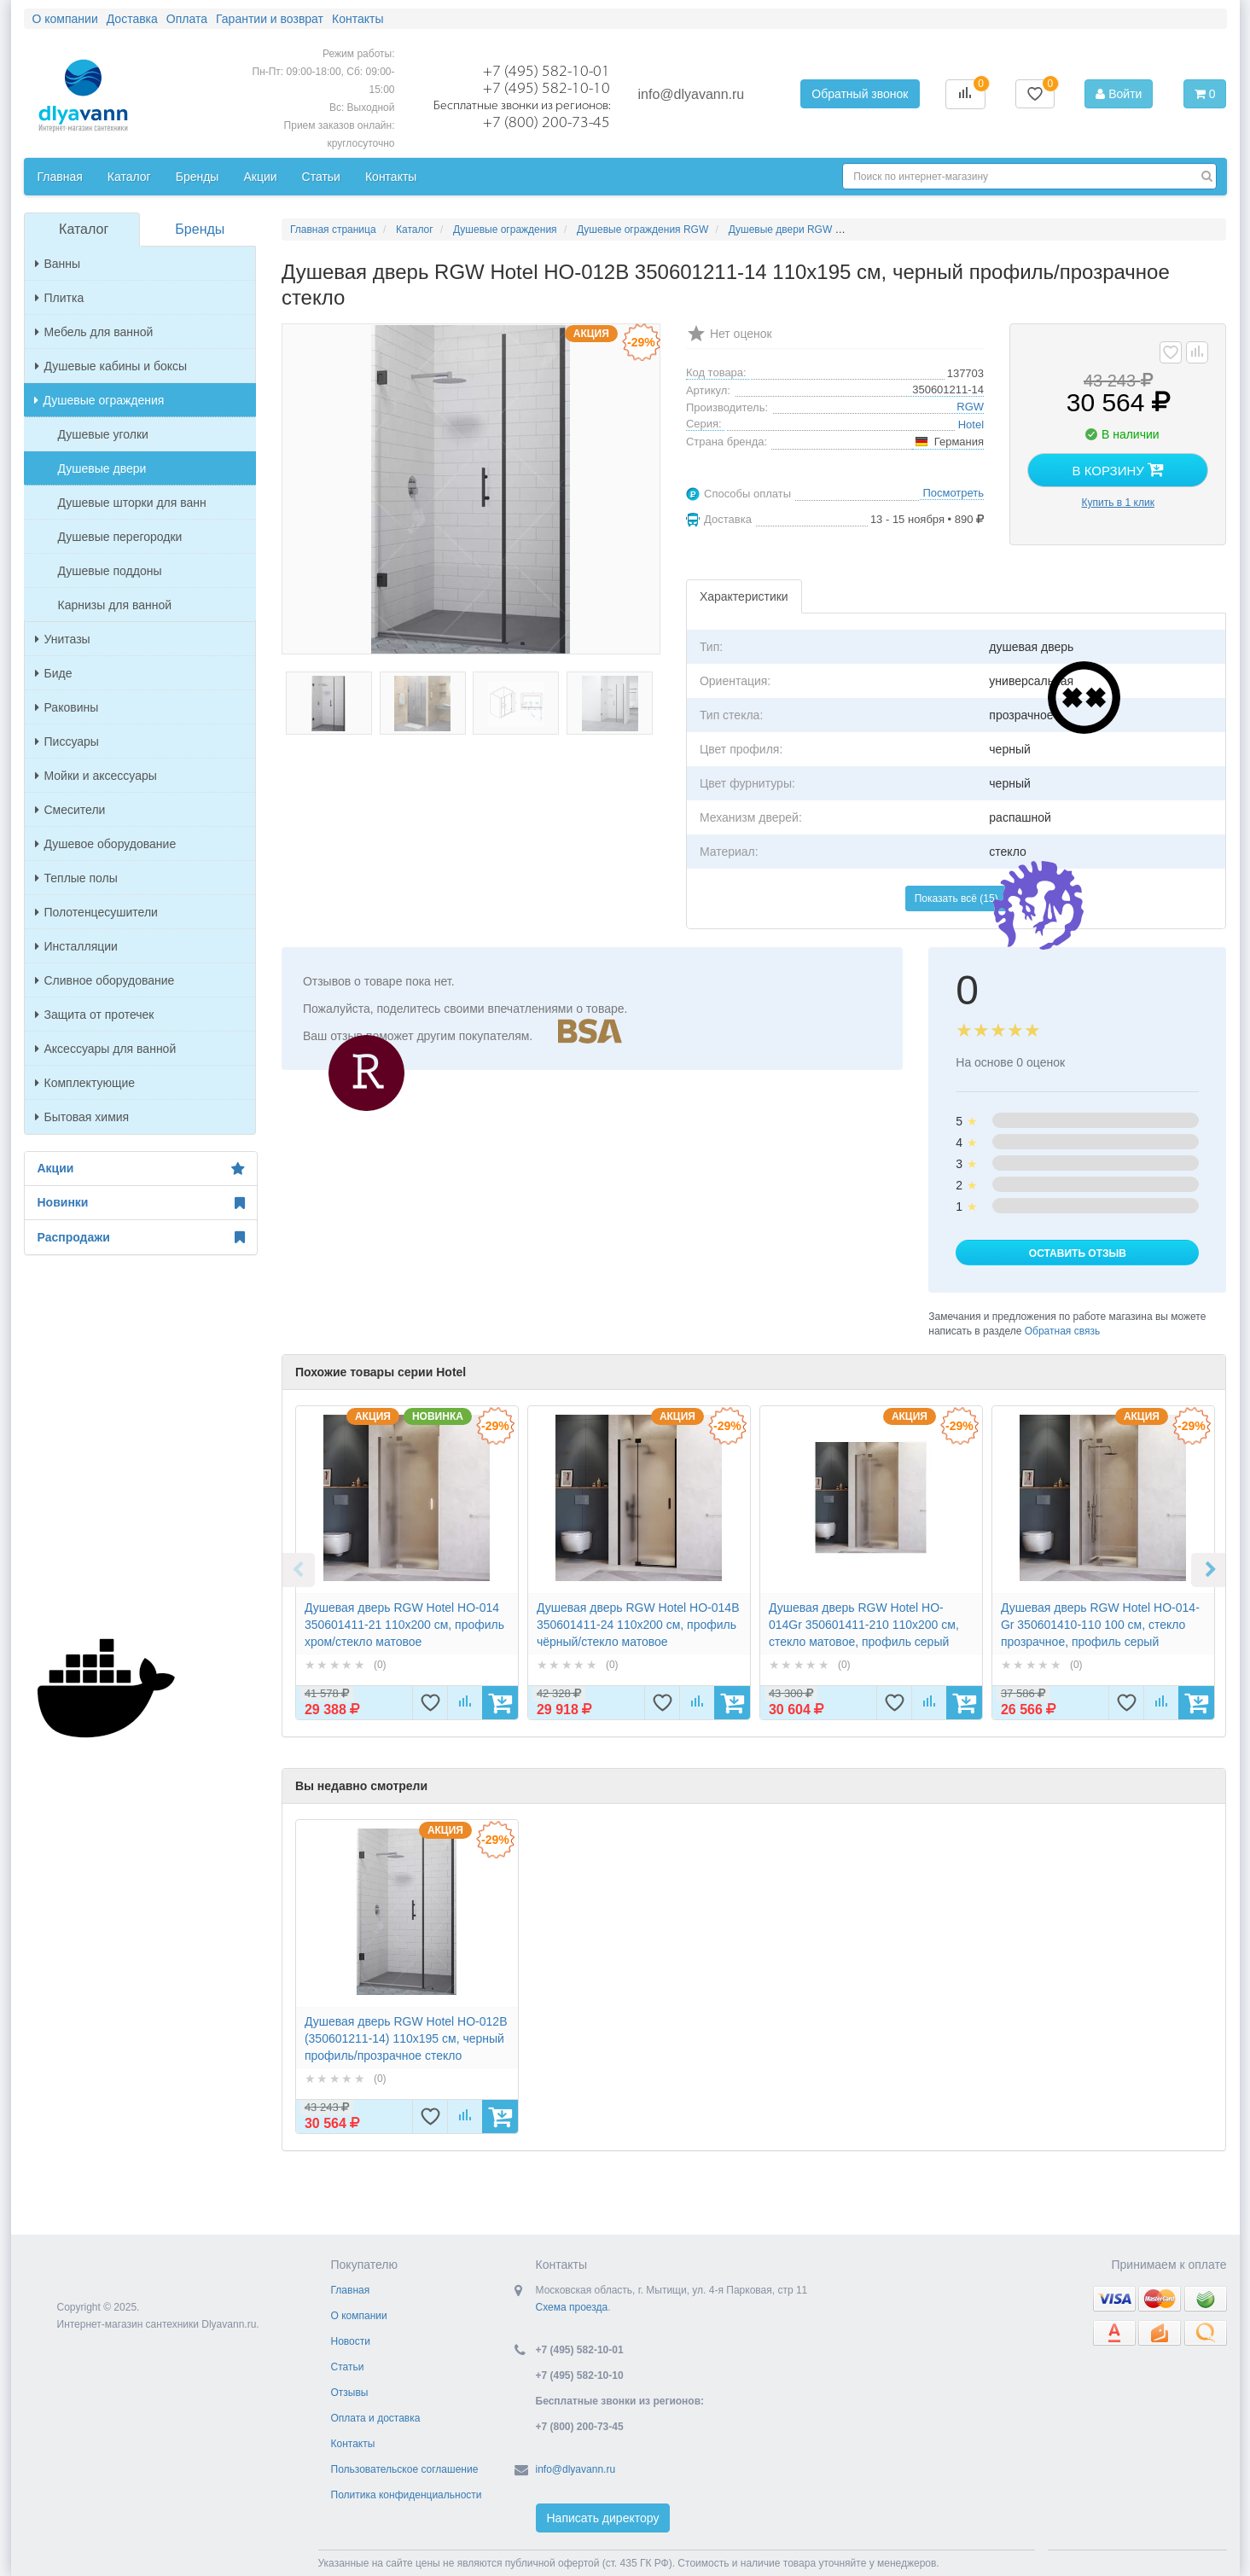 Image resolution: width=1250 pixels, height=2576 pixels. Describe the element at coordinates (366, 1073) in the screenshot. I see `open RStudio IDE application` at that location.